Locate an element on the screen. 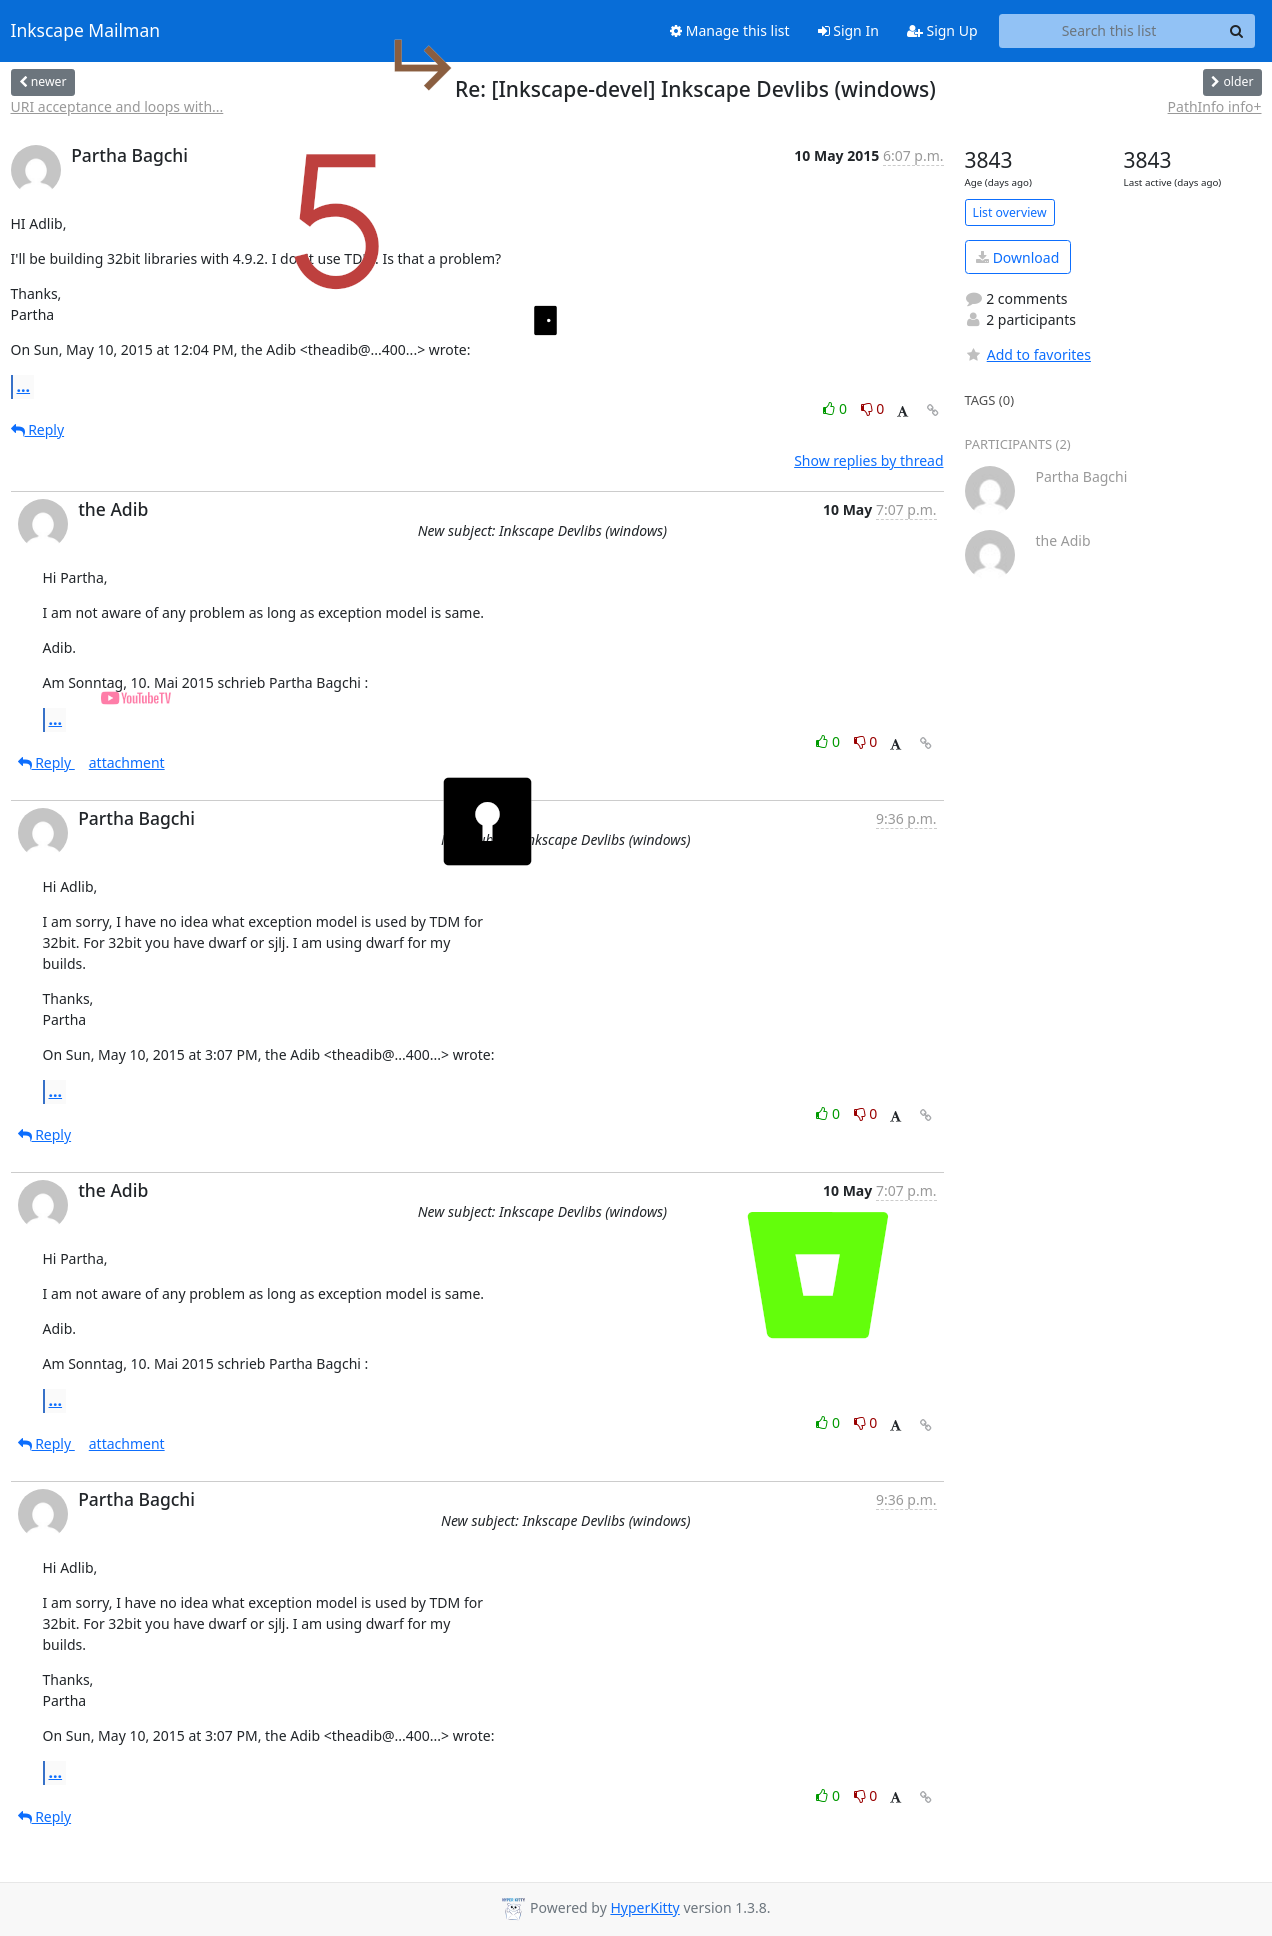 This screenshot has height=1936, width=1272. access smart lock controls is located at coordinates (487, 821).